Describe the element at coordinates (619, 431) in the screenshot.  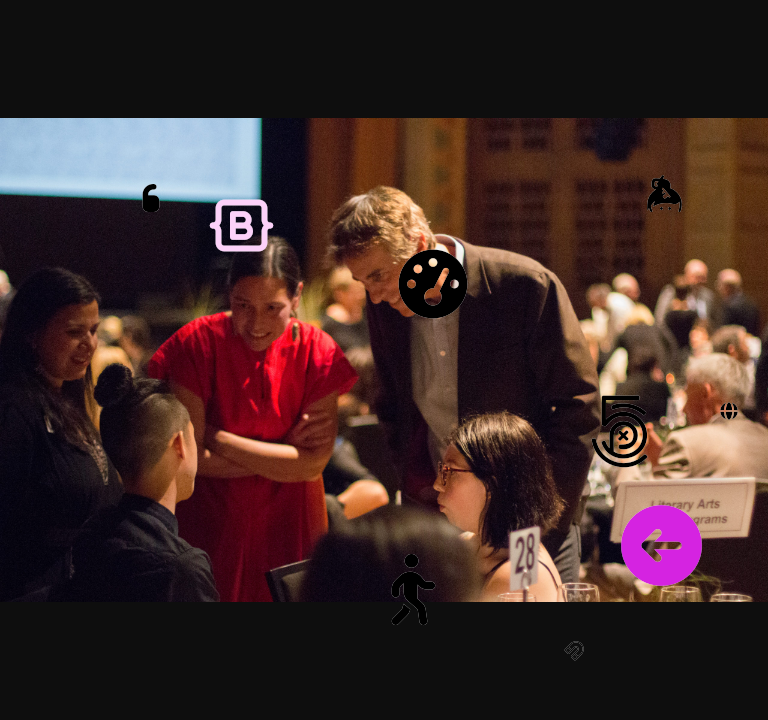
I see `visit 500px photography platform` at that location.